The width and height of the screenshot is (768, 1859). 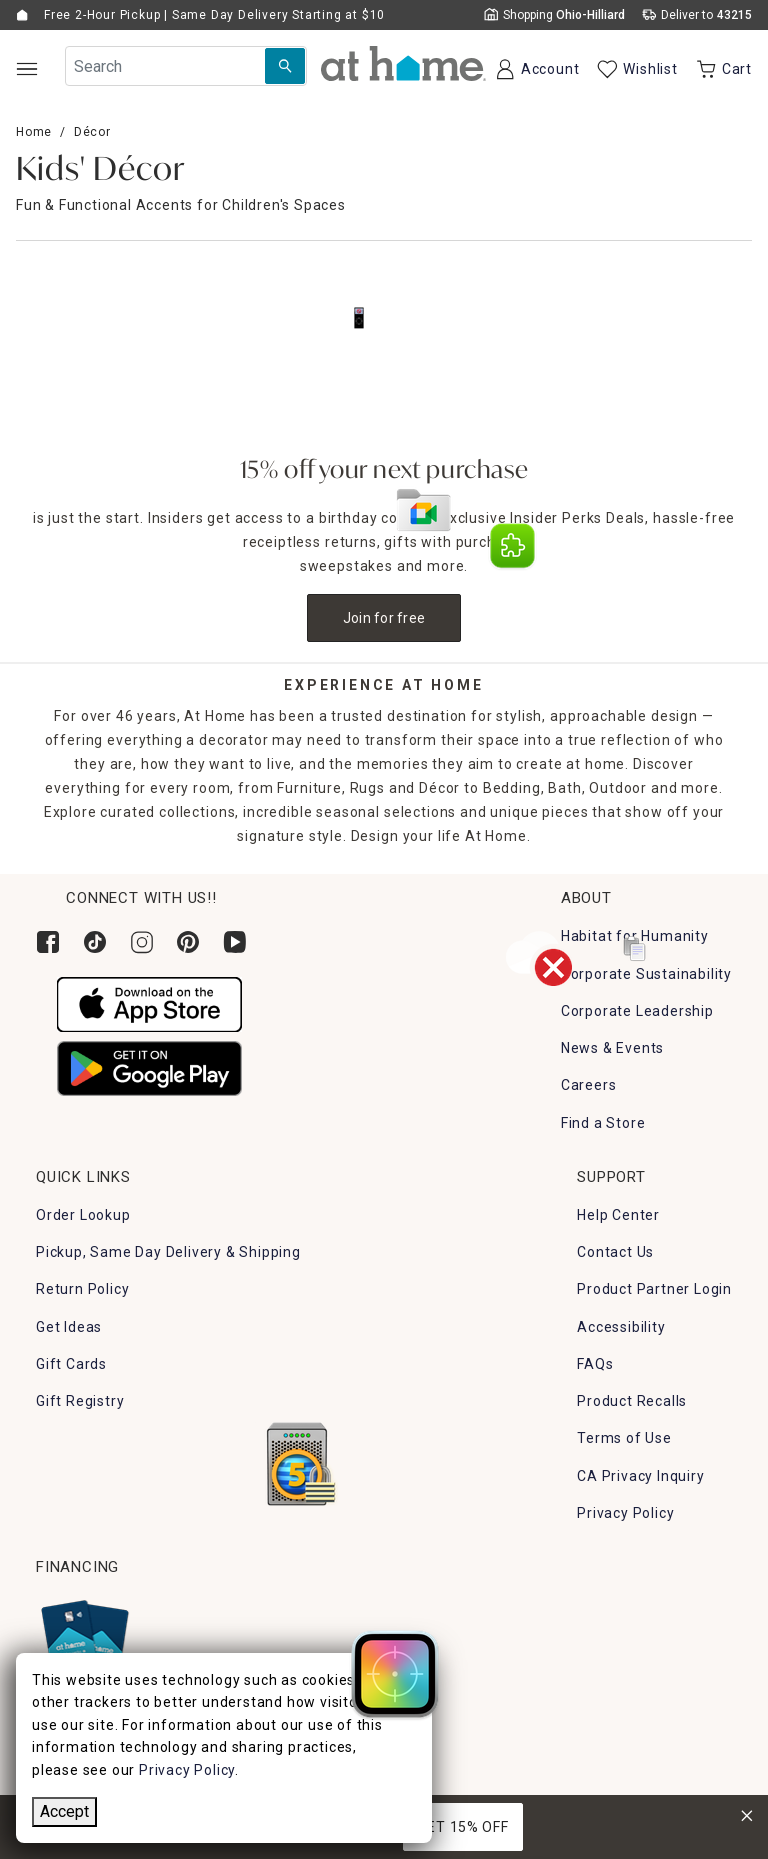 I want to click on calibrate display color and settings, so click(x=395, y=1674).